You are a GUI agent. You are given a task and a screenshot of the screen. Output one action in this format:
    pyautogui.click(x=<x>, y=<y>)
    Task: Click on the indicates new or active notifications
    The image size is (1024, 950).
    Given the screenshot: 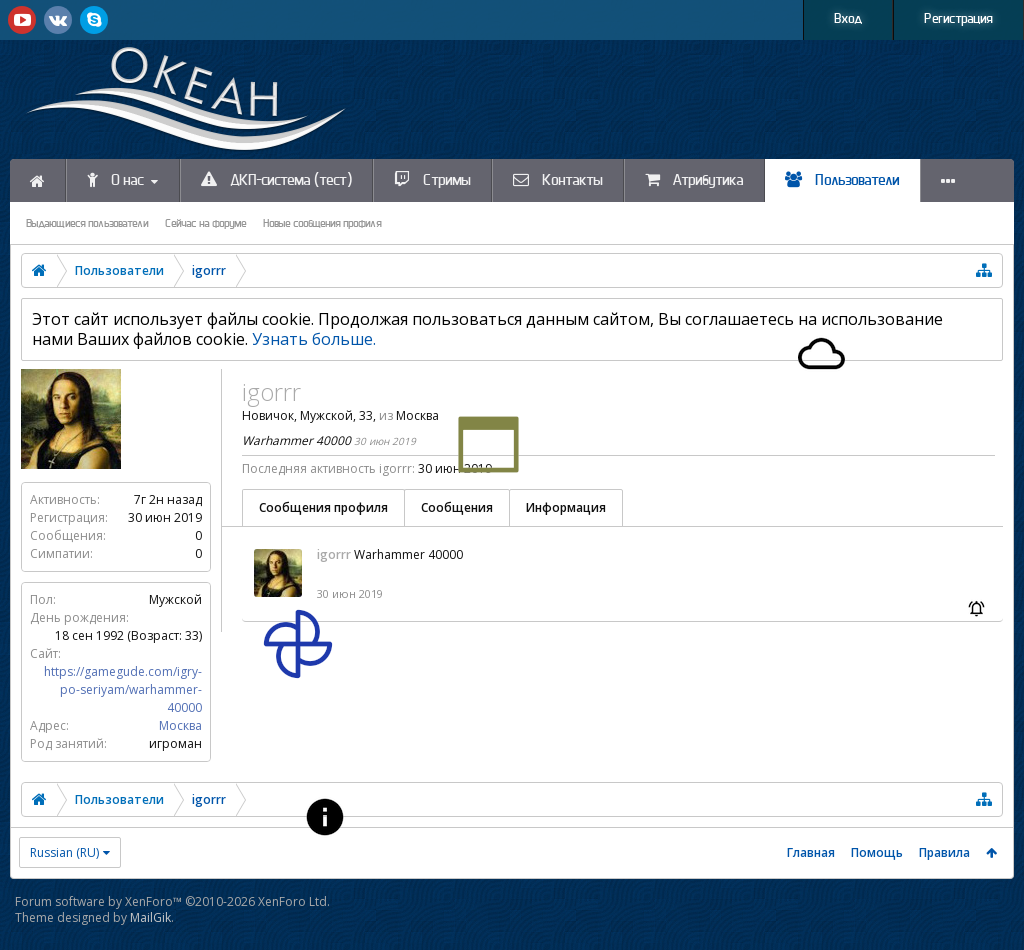 What is the action you would take?
    pyautogui.click(x=976, y=608)
    